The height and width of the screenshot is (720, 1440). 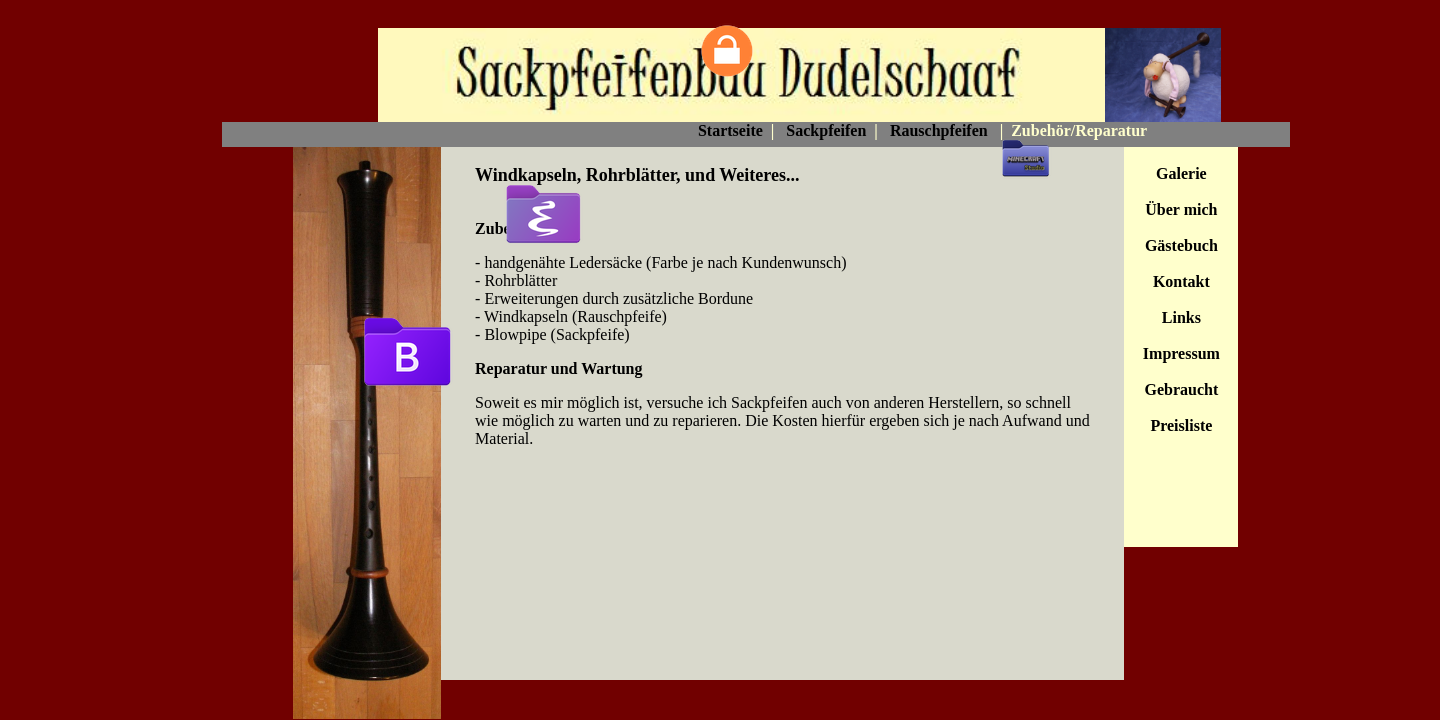 I want to click on open minecraft studio project folder, so click(x=1025, y=159).